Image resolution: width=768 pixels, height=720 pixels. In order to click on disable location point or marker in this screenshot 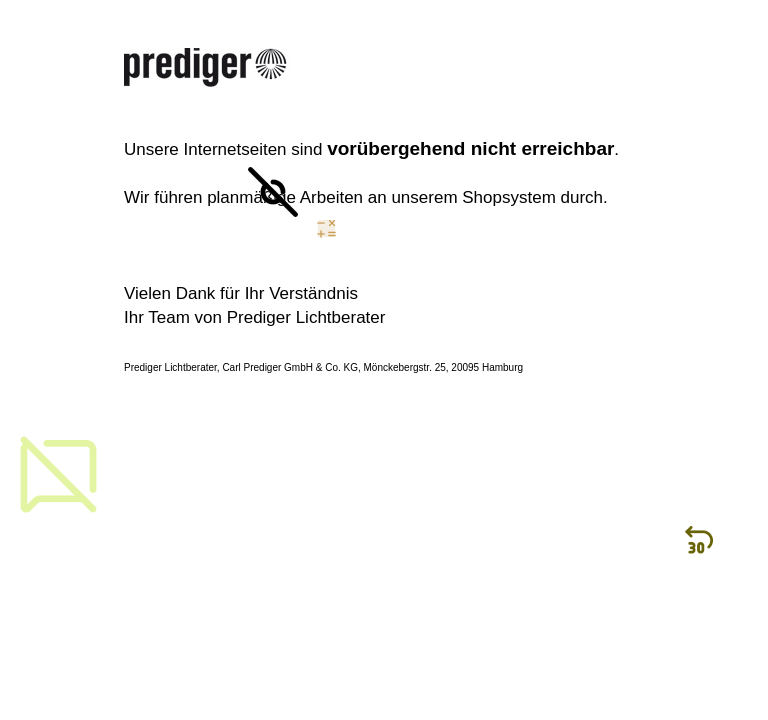, I will do `click(273, 192)`.